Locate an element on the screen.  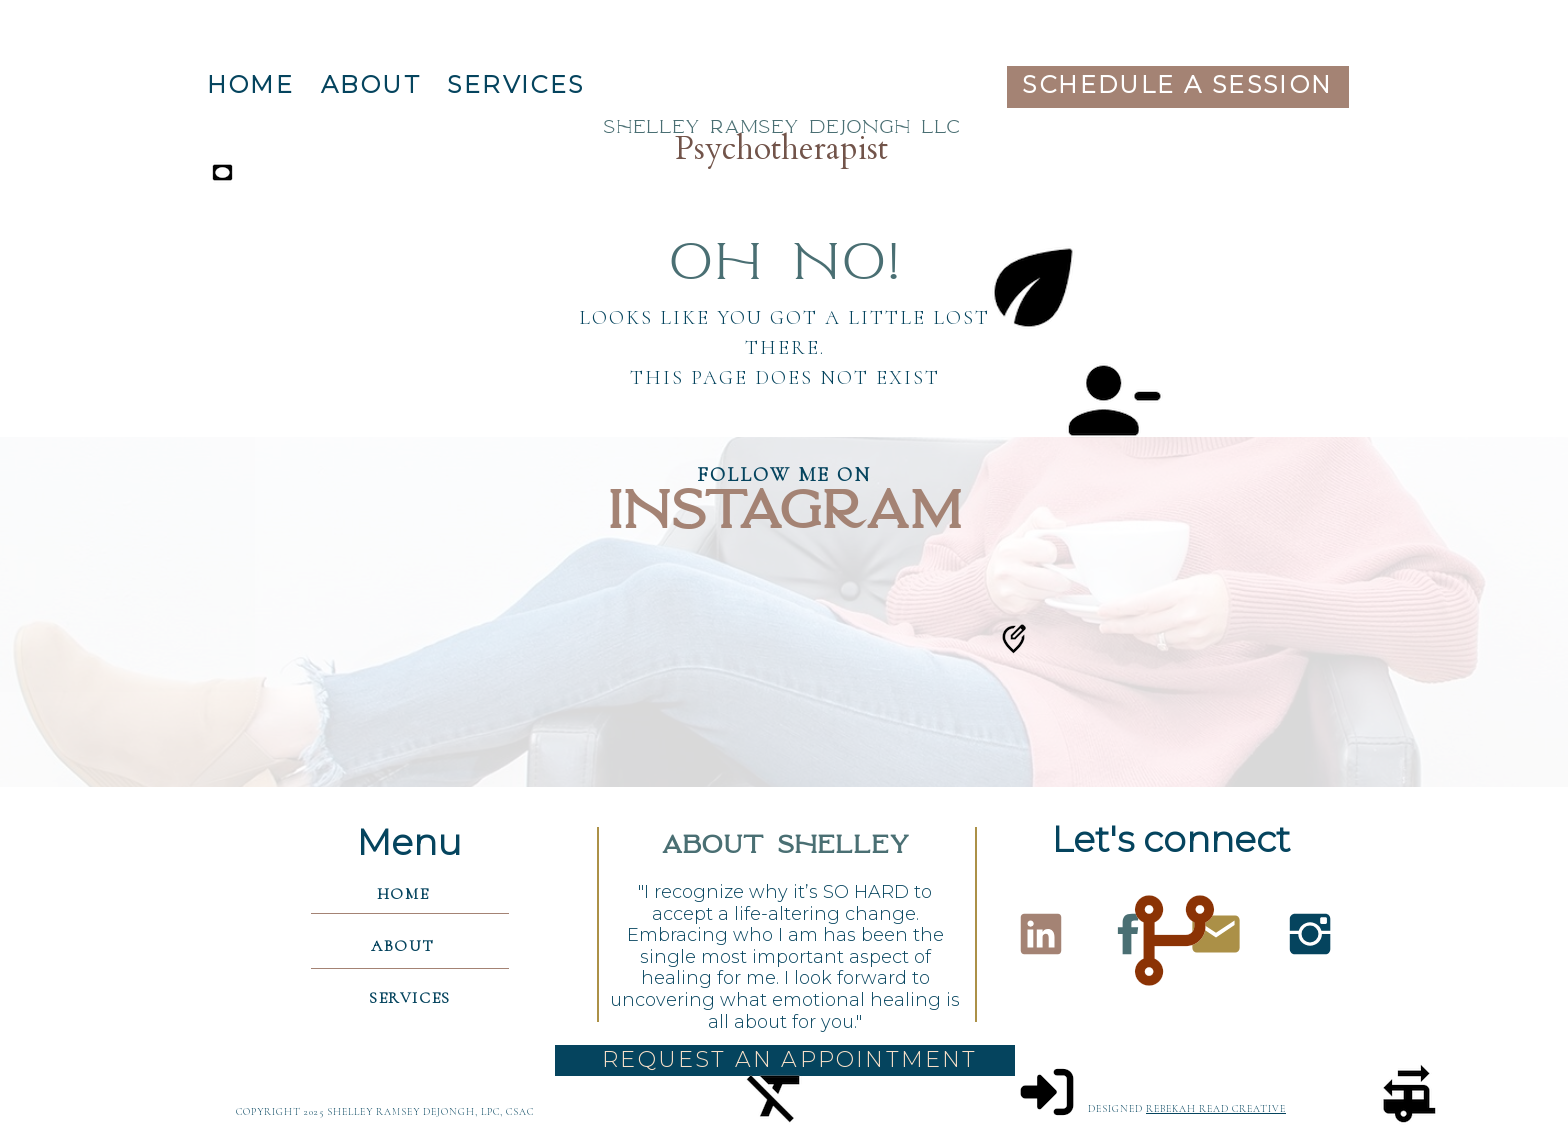
rv hookup available at this location is located at coordinates (1406, 1093).